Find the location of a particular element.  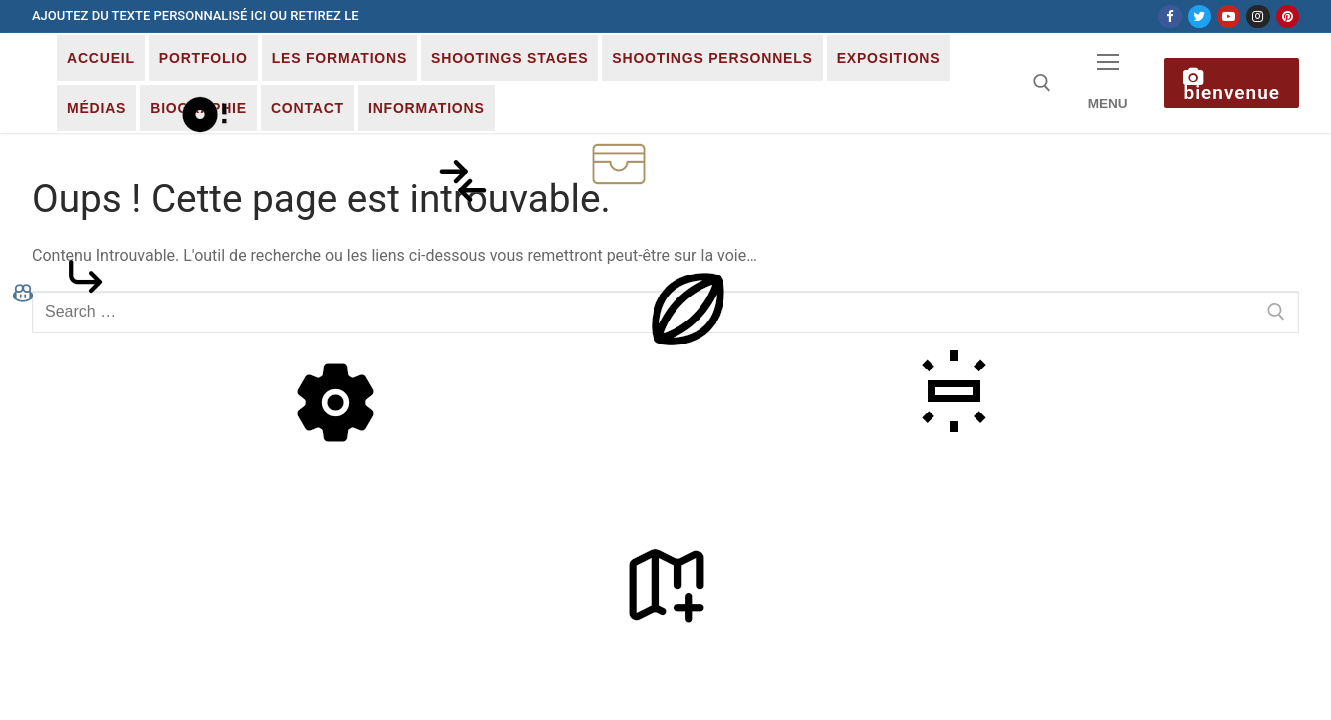

access GitHub Copilot AI assistant is located at coordinates (23, 293).